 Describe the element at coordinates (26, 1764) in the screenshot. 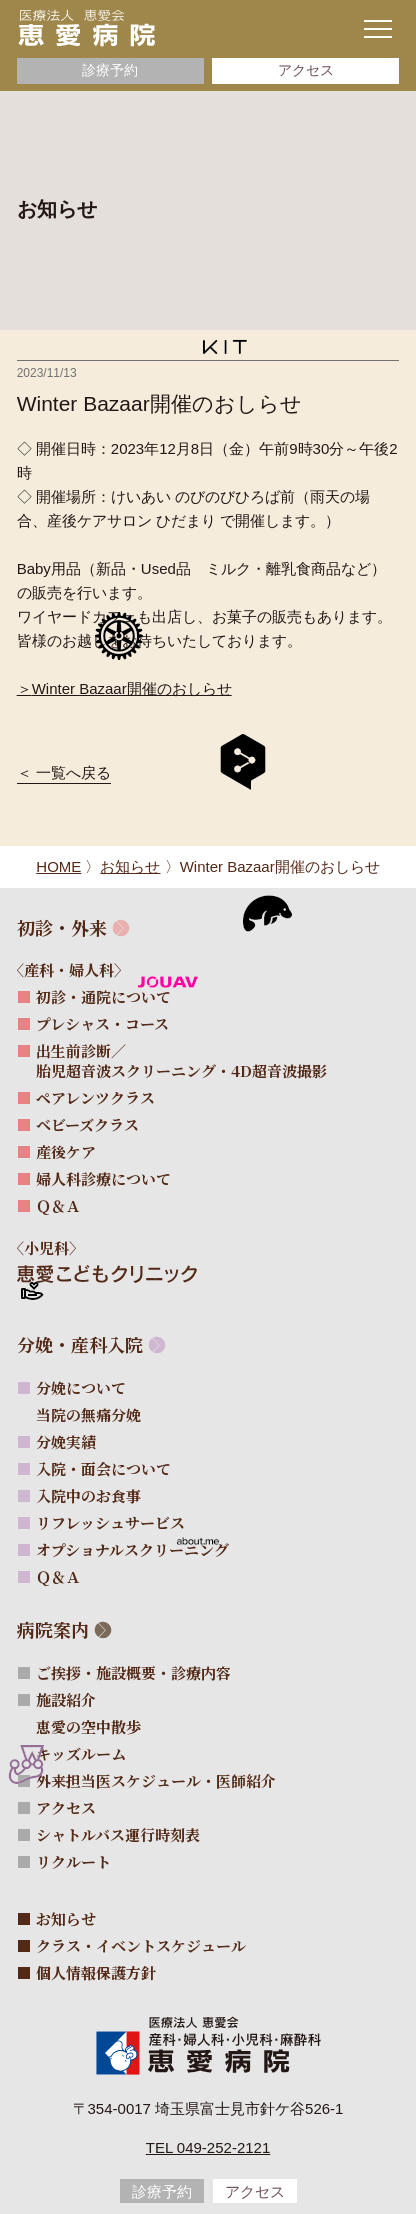

I see `jest testing framework logo` at that location.